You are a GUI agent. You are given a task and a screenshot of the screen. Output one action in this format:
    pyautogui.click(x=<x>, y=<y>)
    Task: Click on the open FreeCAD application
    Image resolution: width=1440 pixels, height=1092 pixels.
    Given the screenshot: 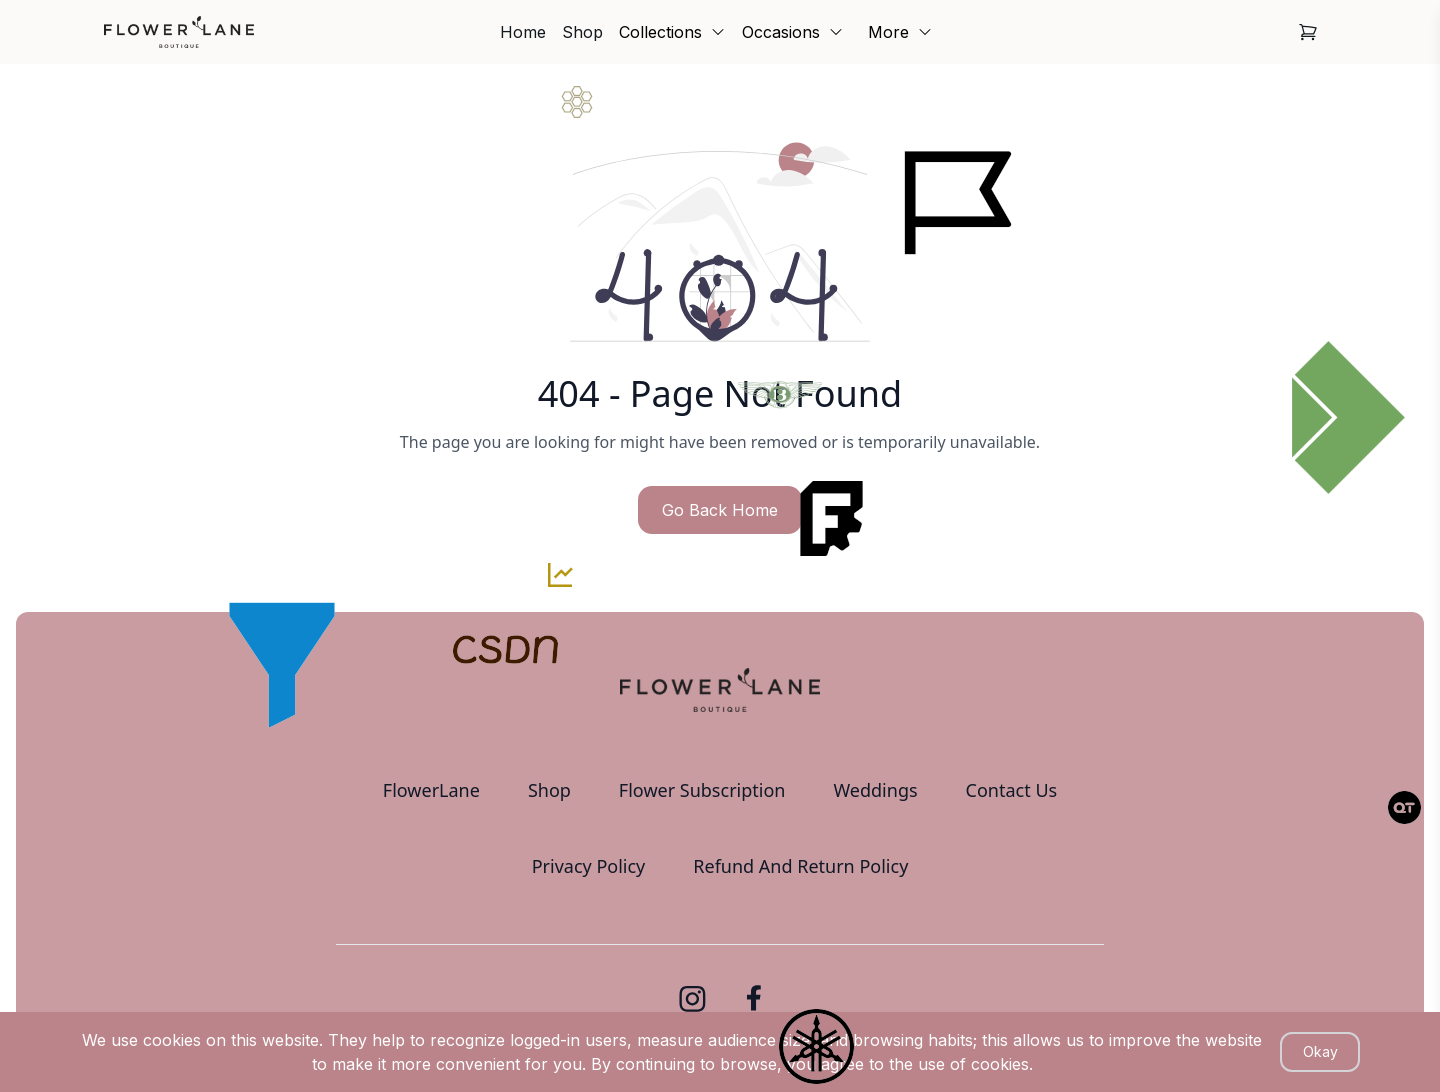 What is the action you would take?
    pyautogui.click(x=831, y=518)
    